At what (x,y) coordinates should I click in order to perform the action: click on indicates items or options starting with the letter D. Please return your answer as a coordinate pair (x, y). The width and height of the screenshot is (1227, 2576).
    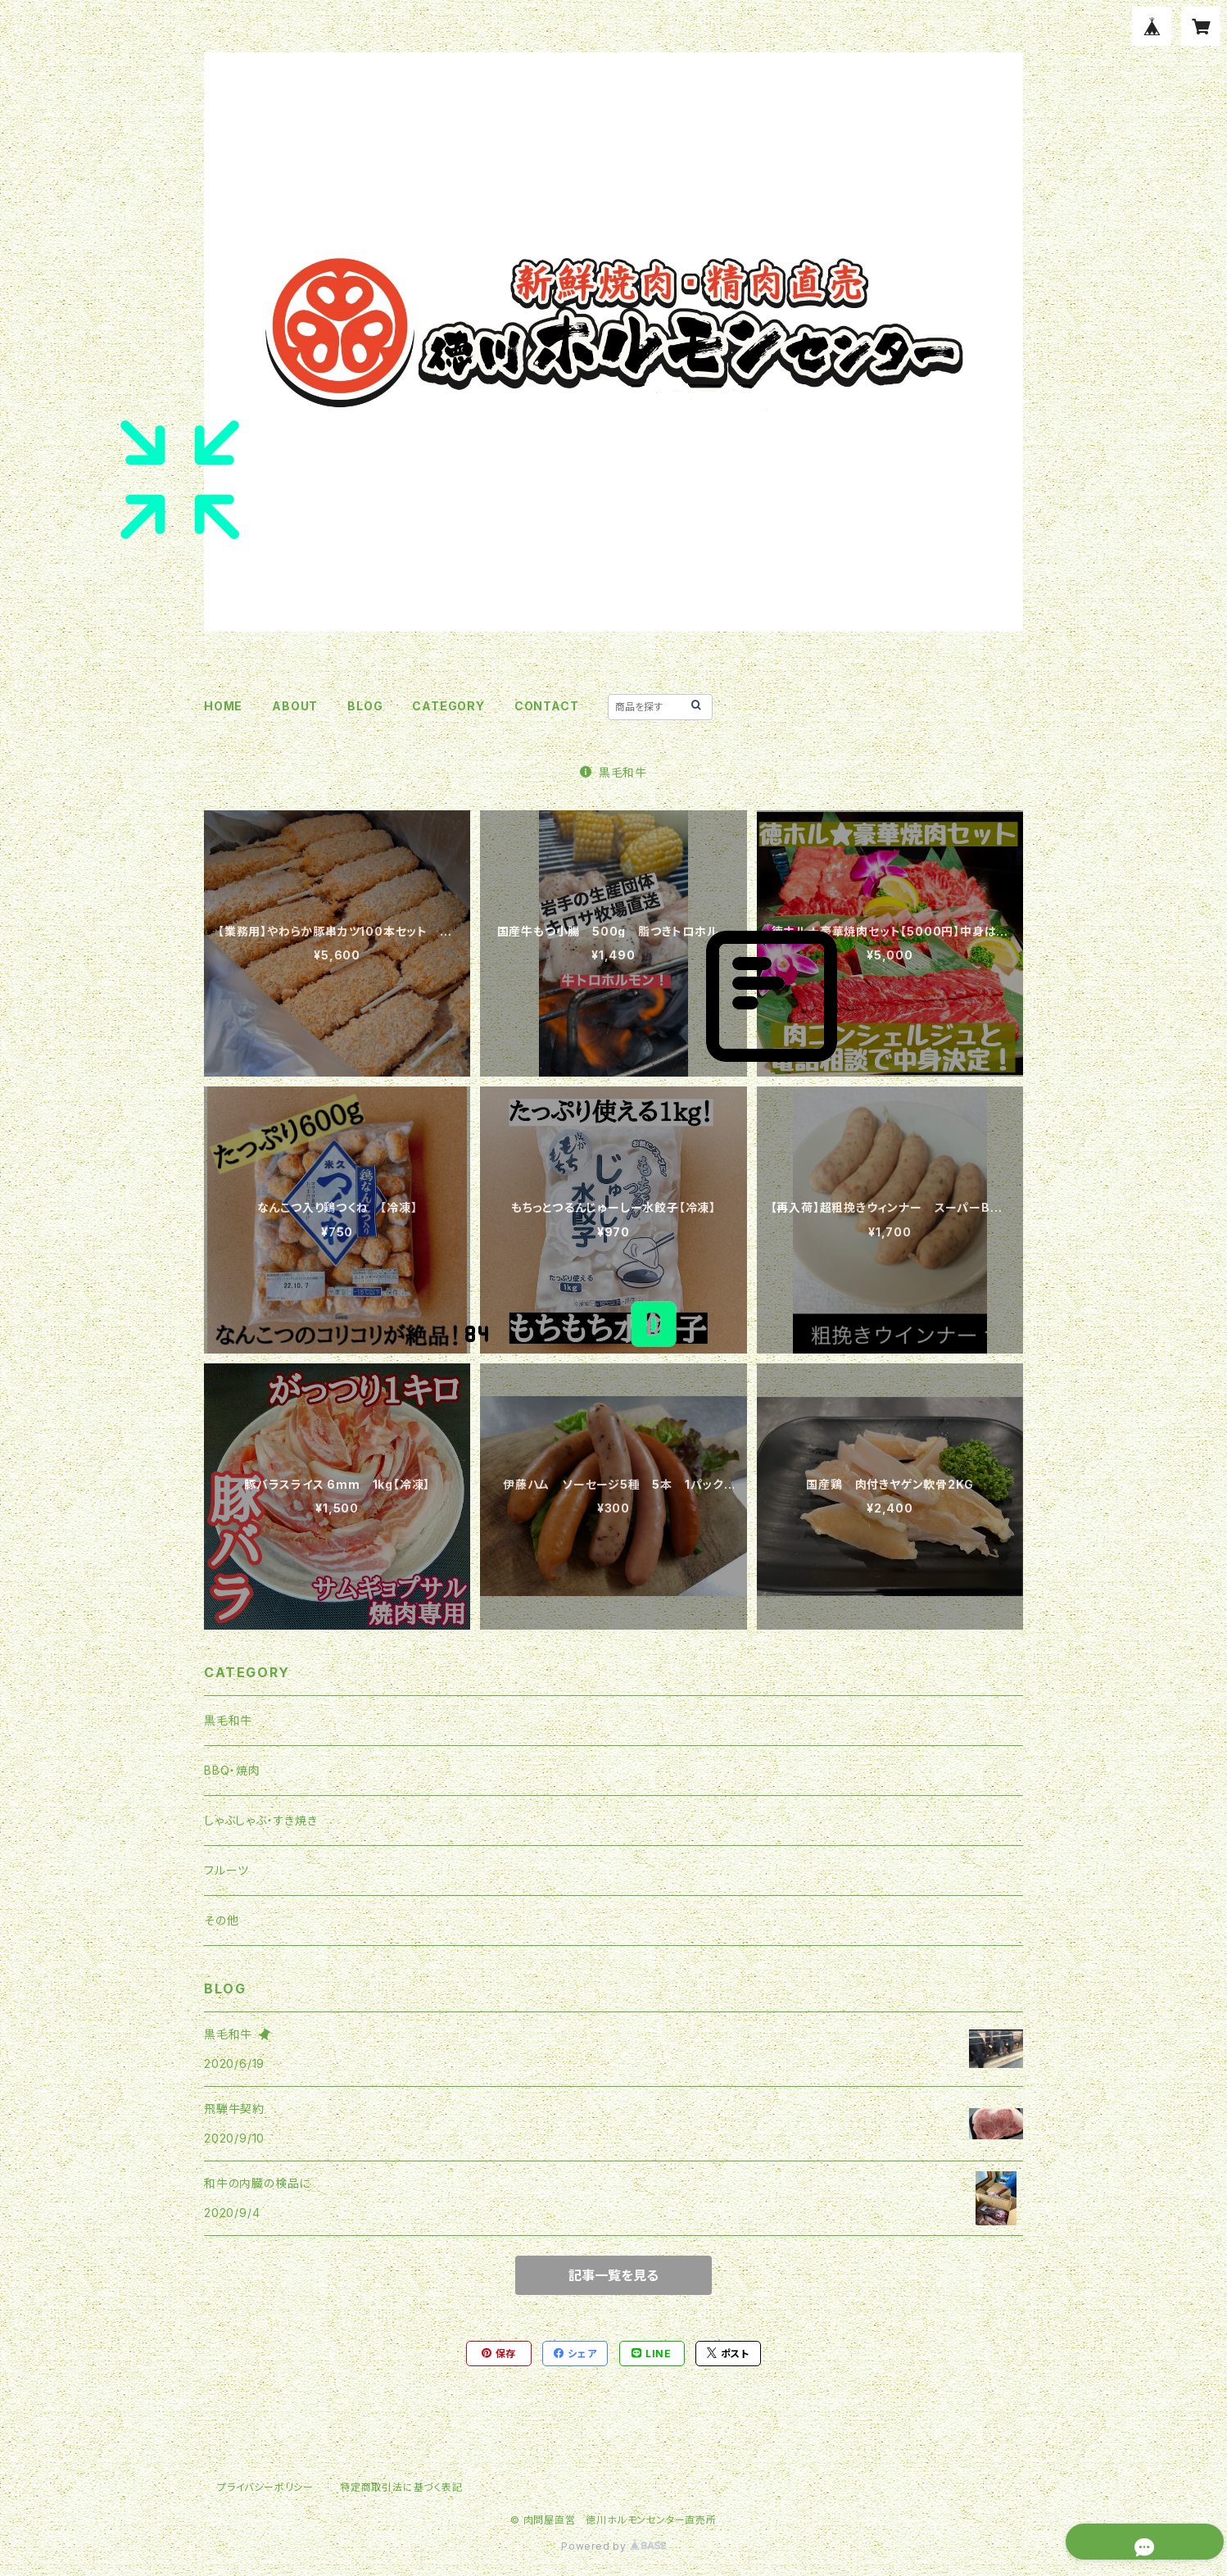
    Looking at the image, I should click on (654, 1324).